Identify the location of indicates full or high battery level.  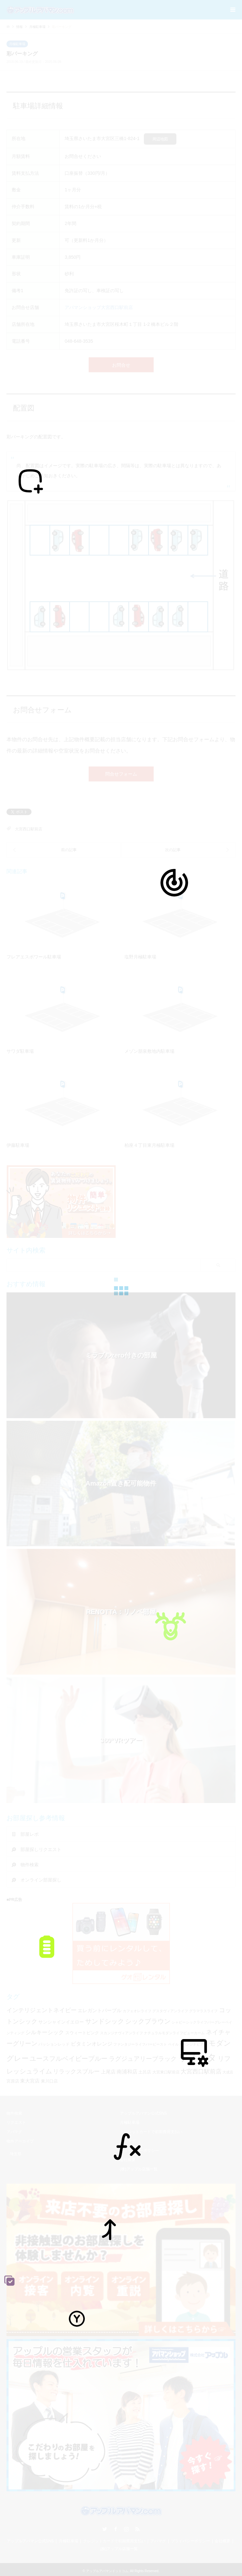
(47, 1947).